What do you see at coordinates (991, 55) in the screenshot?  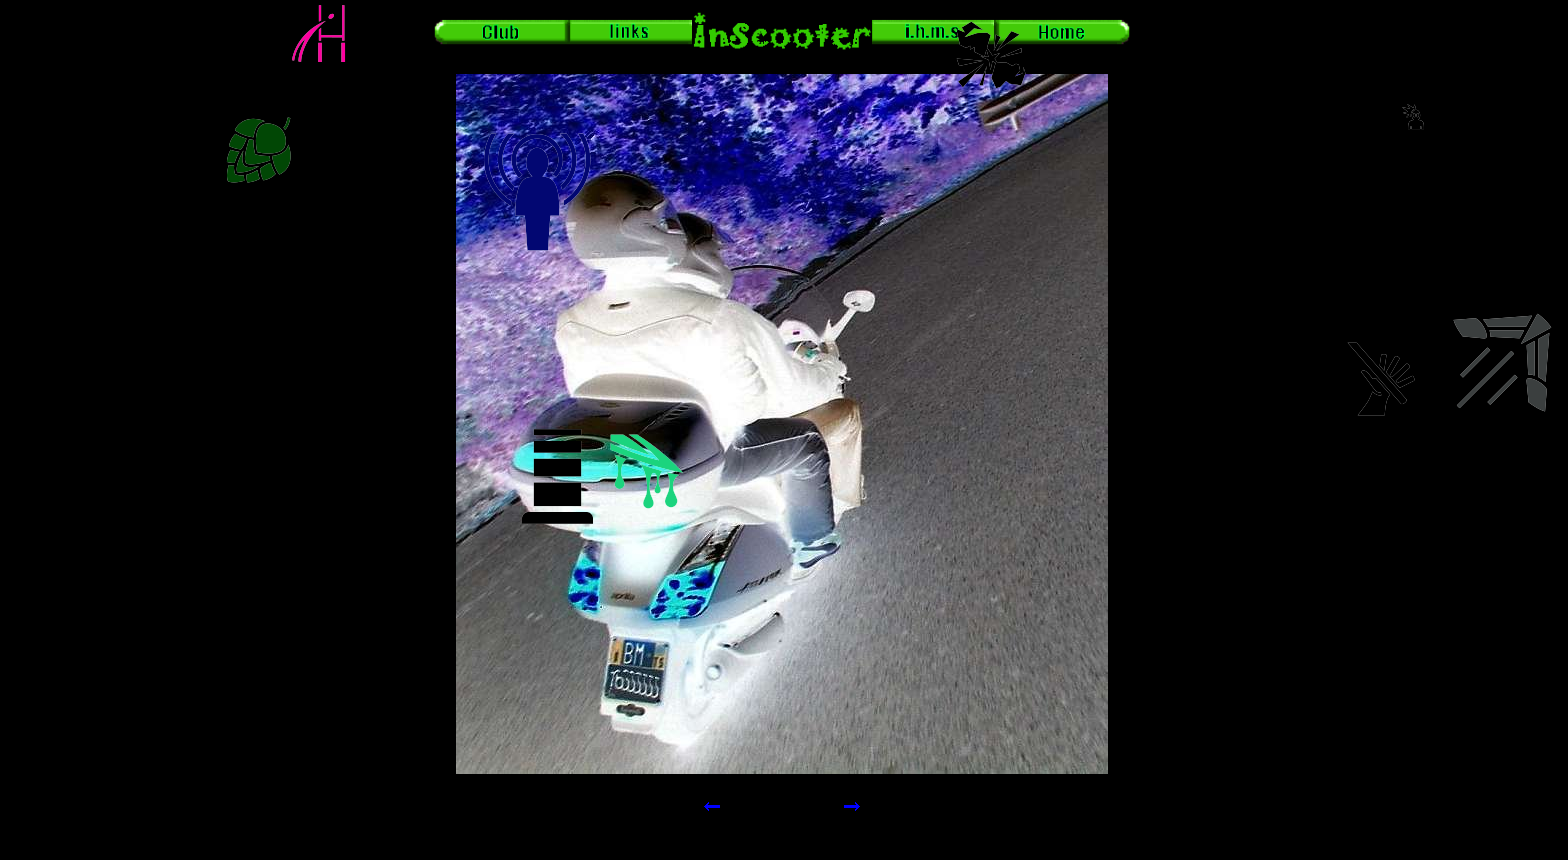 I see `indicates a spark or ignition action` at bounding box center [991, 55].